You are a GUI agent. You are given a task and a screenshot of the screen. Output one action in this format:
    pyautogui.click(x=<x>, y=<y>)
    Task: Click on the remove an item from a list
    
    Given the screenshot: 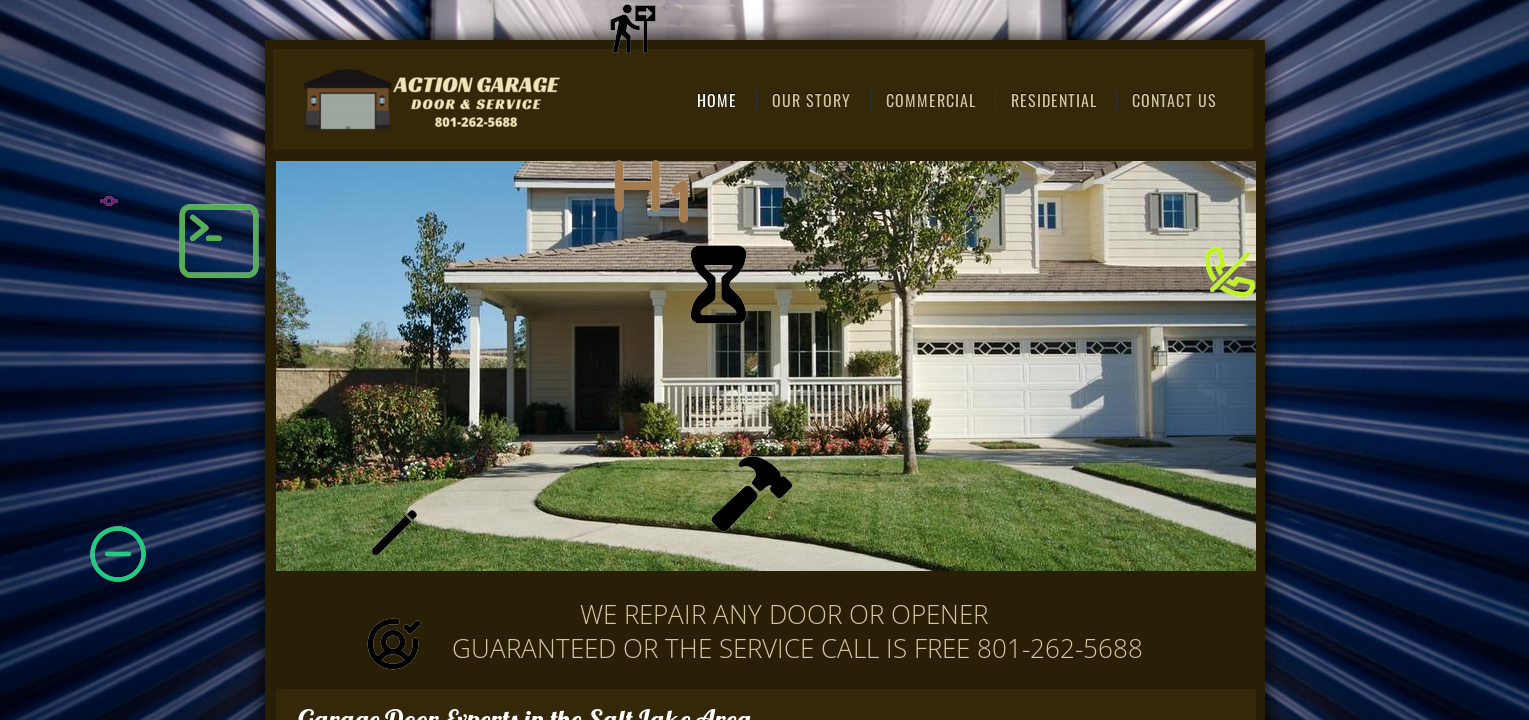 What is the action you would take?
    pyautogui.click(x=118, y=554)
    